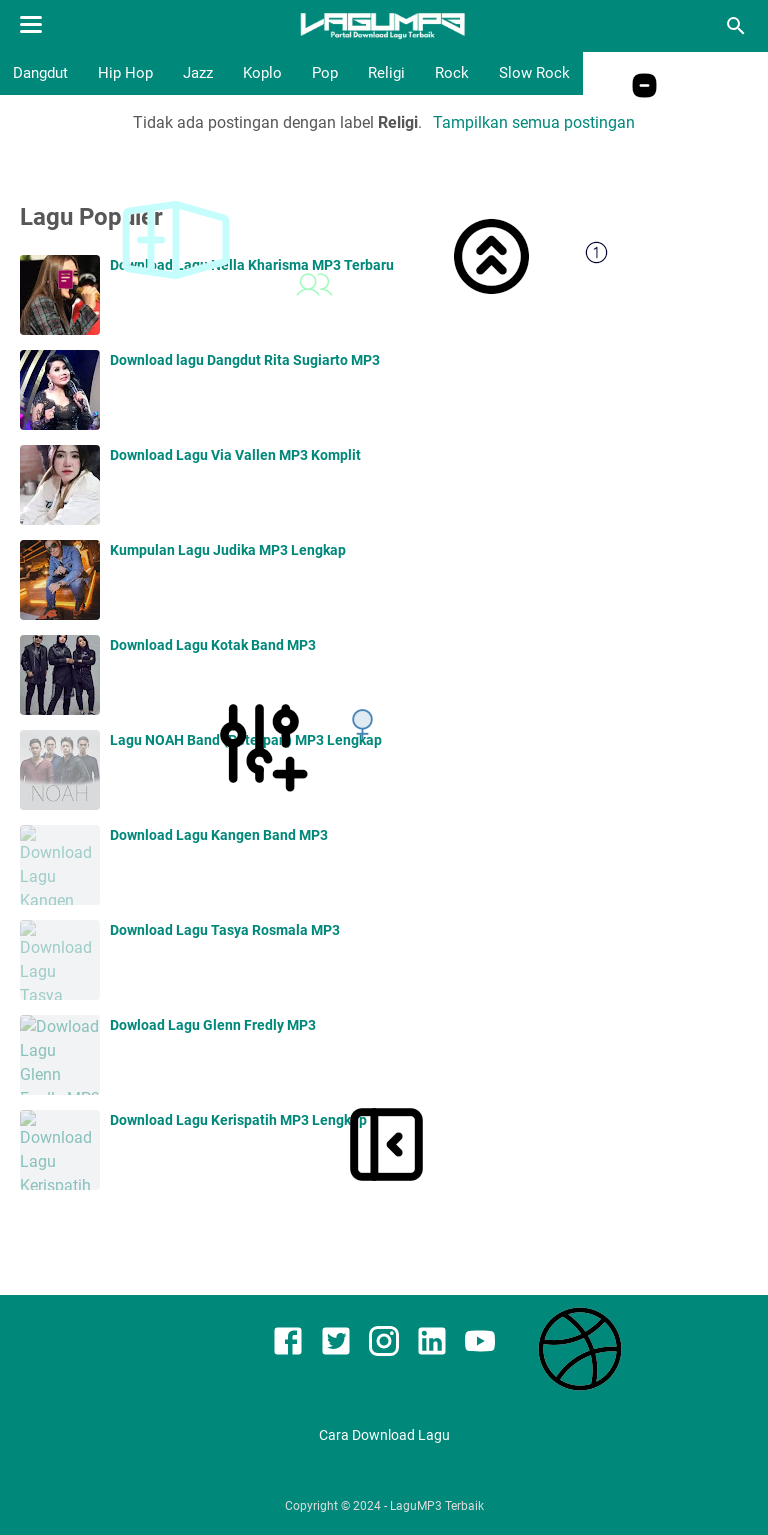 This screenshot has height=1535, width=768. I want to click on indicates female gender option, so click(362, 723).